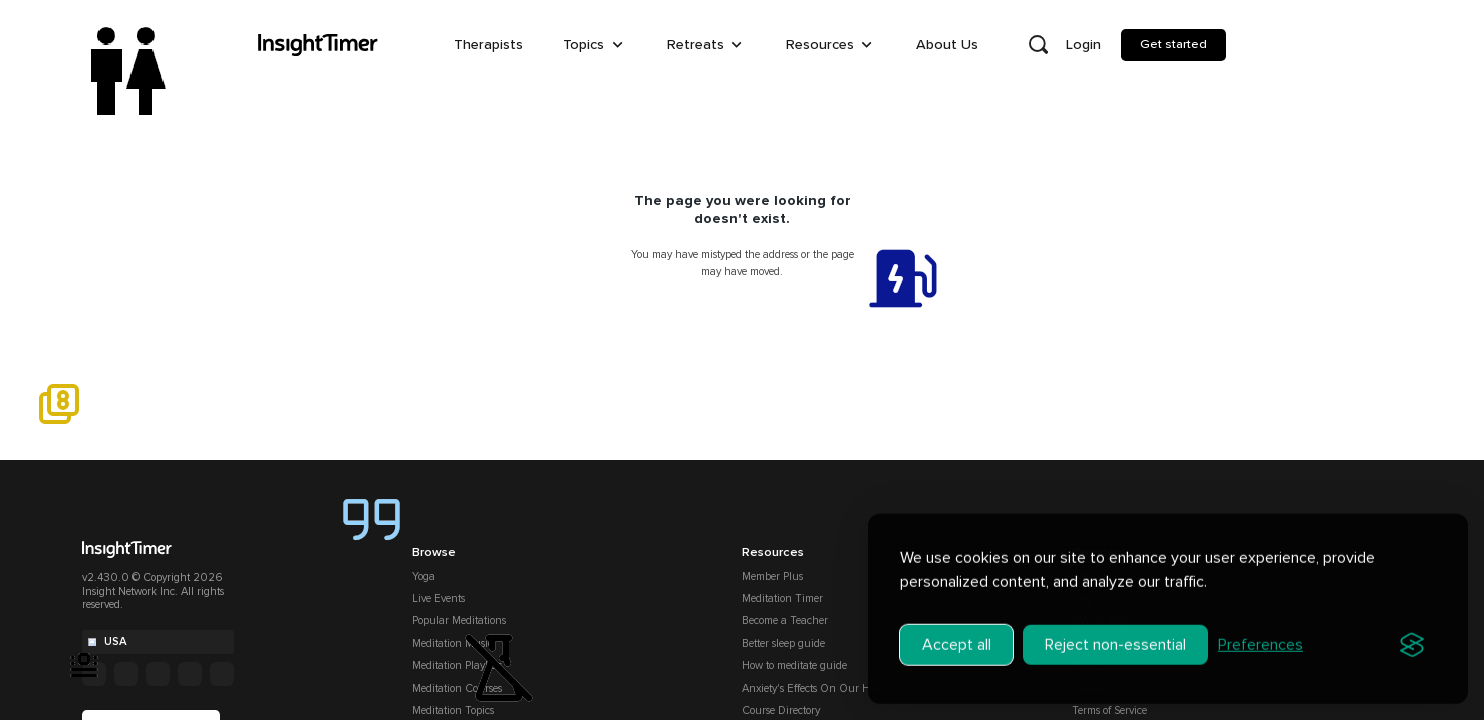 Image resolution: width=1484 pixels, height=720 pixels. What do you see at coordinates (126, 71) in the screenshot?
I see `indicates restroom or bathroom facilities` at bounding box center [126, 71].